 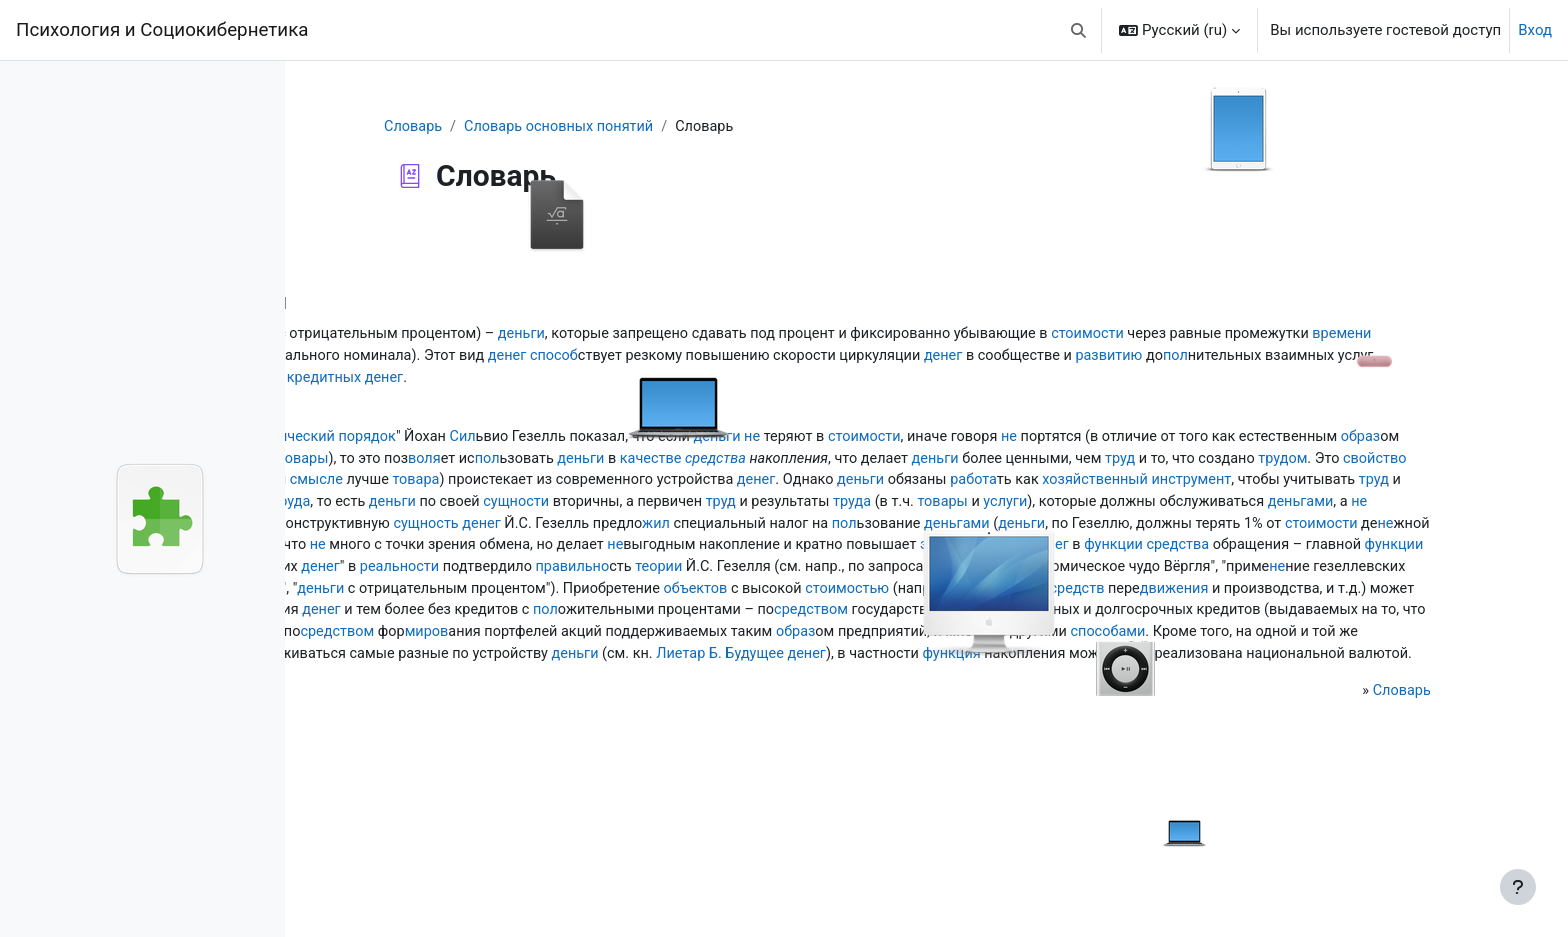 I want to click on iPad mini device connected via cellular network, so click(x=1238, y=121).